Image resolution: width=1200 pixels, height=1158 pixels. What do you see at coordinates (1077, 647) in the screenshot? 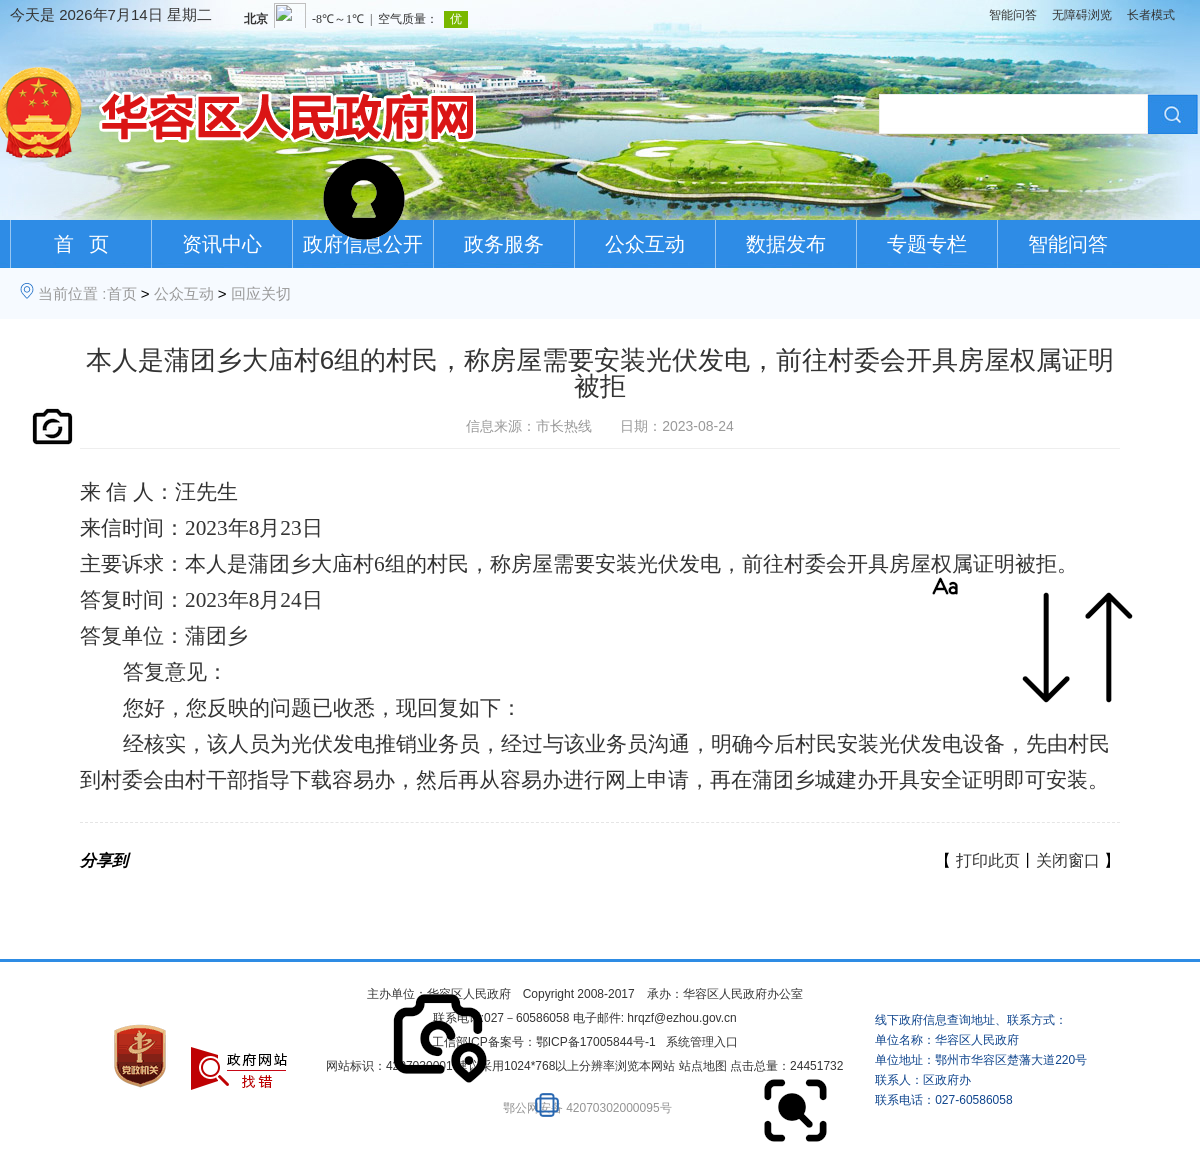
I see `sort items in ascending or descending order` at bounding box center [1077, 647].